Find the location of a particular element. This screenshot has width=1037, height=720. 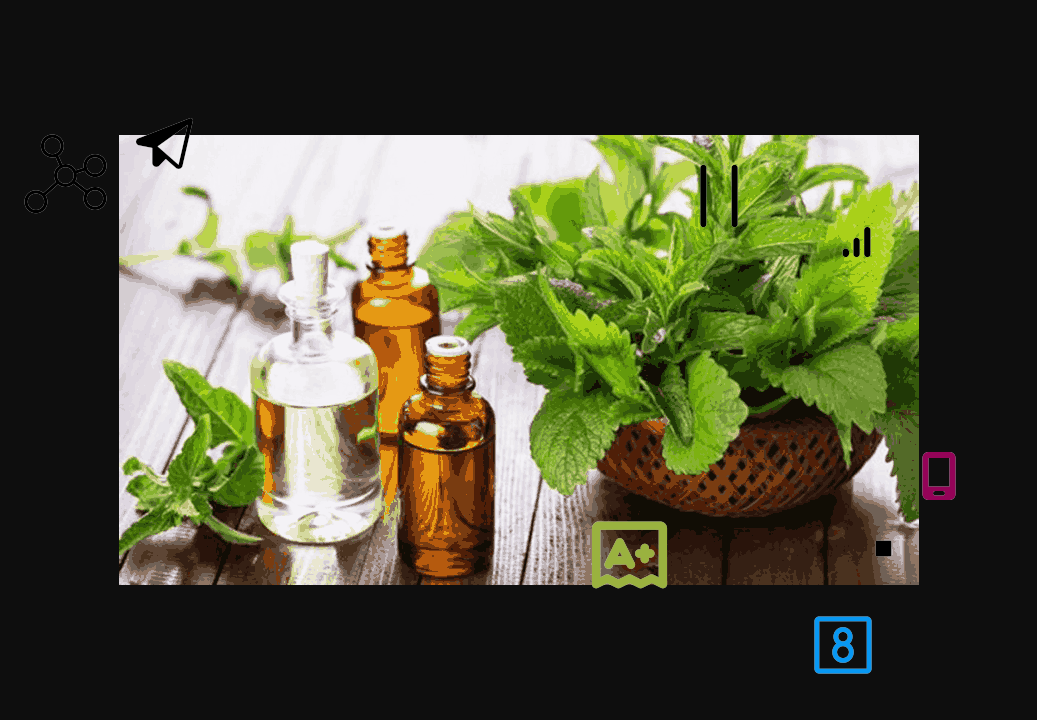

switch to mobile view is located at coordinates (939, 476).